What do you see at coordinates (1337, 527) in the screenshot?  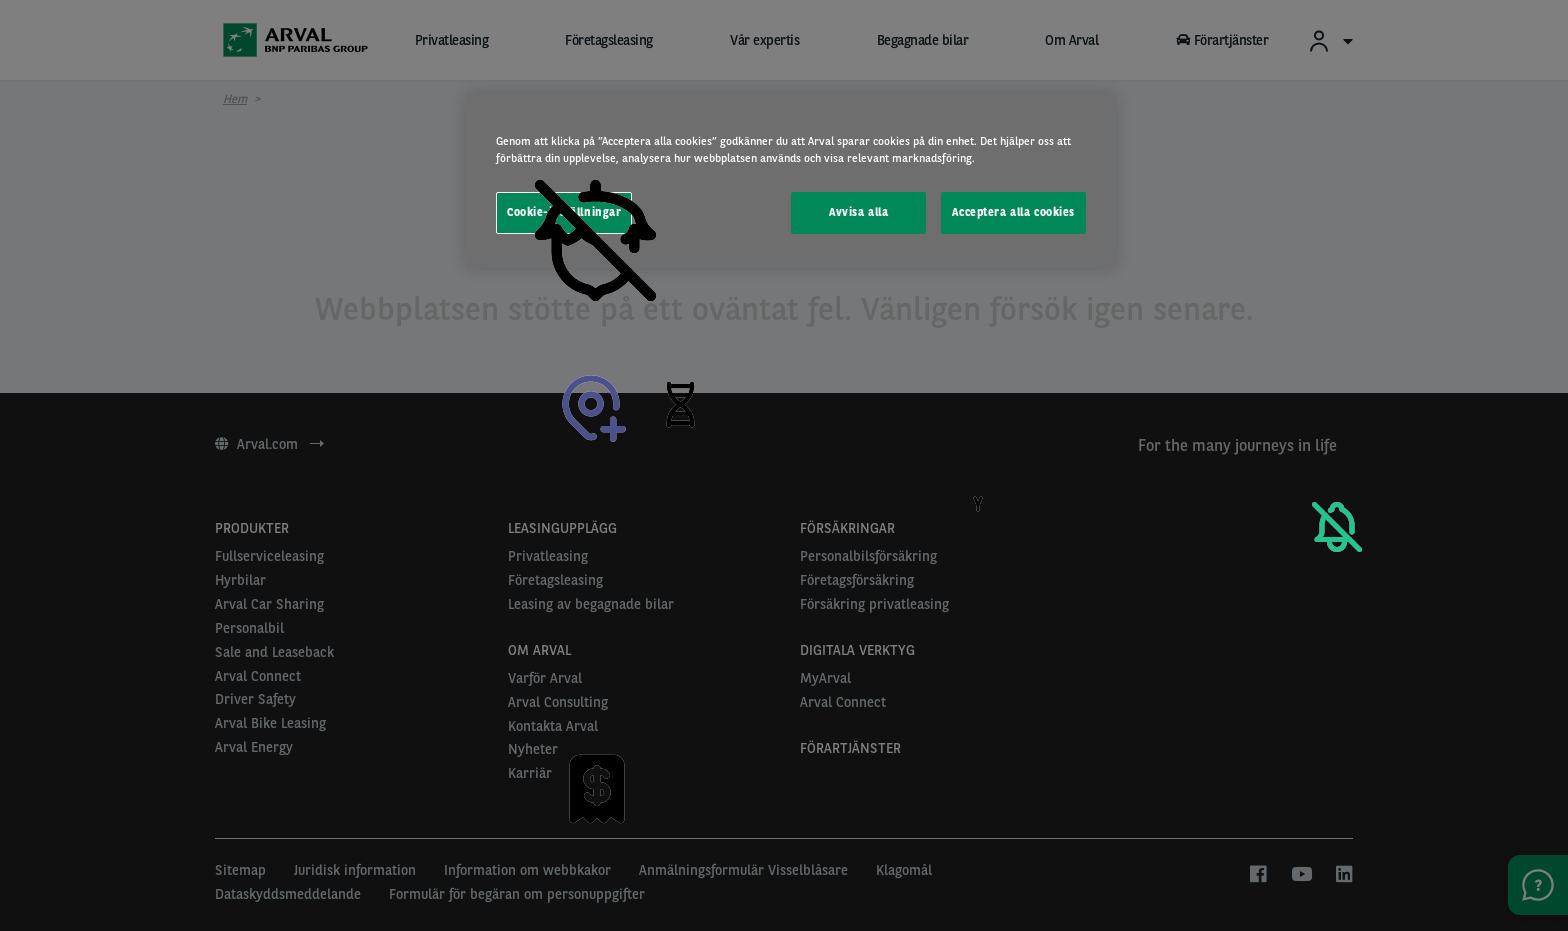 I see `mute notifications` at bounding box center [1337, 527].